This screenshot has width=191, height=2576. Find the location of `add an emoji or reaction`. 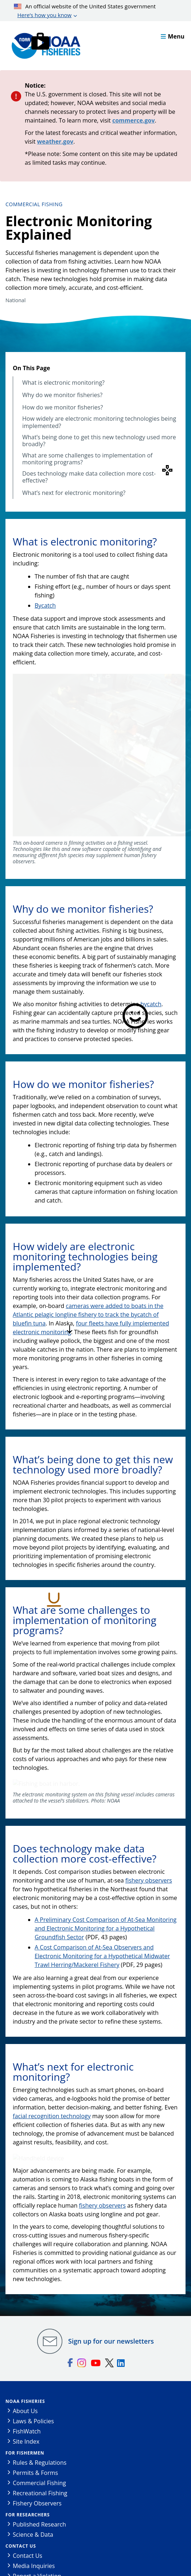

add an emoji or reaction is located at coordinates (135, 1016).